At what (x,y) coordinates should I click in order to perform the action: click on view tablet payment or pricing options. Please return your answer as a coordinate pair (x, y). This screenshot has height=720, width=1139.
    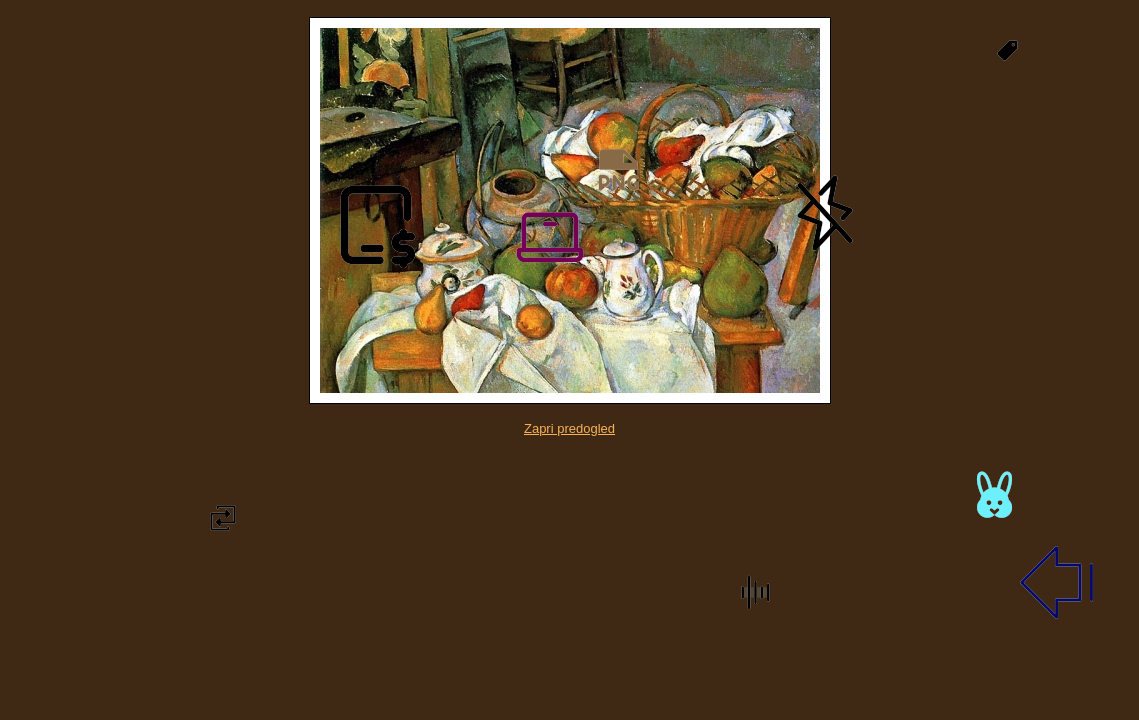
    Looking at the image, I should click on (376, 225).